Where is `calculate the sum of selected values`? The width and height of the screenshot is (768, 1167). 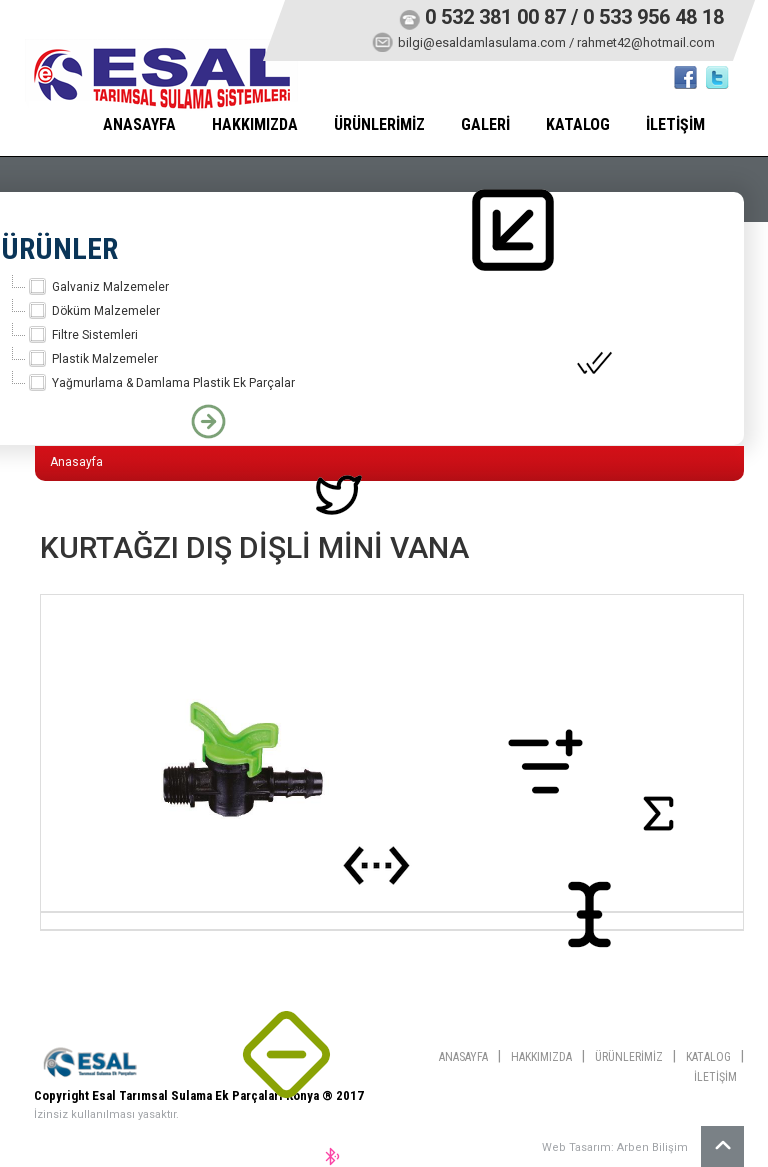
calculate the sum of selected values is located at coordinates (658, 813).